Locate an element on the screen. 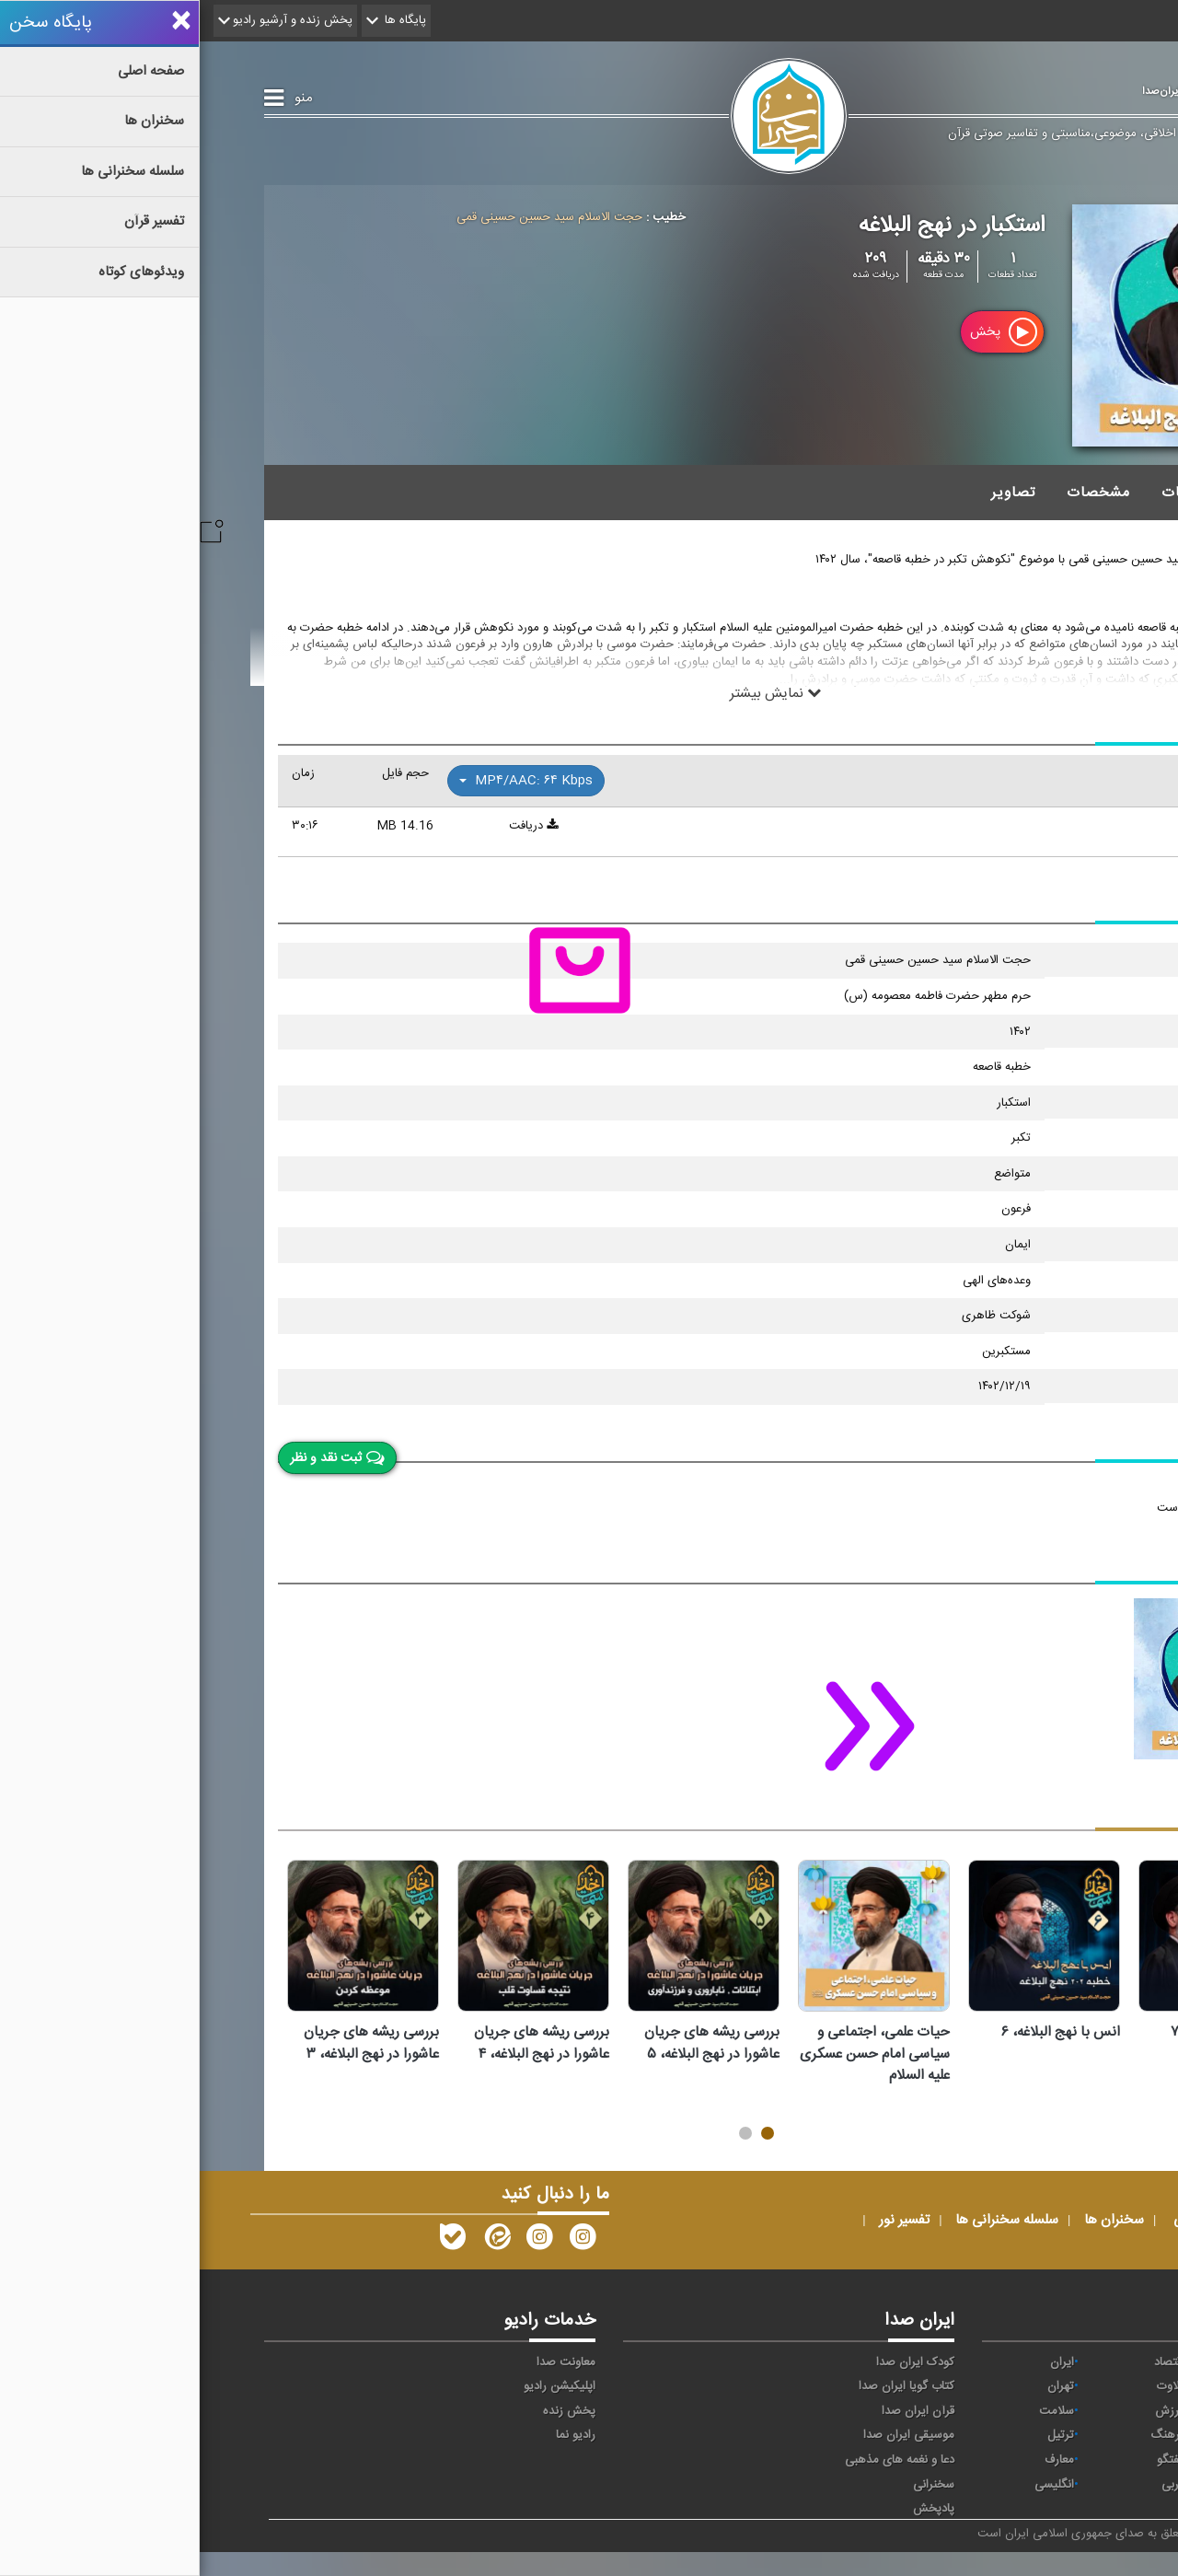 This screenshot has height=2576, width=1178. skip forward or advance quickly is located at coordinates (870, 1726).